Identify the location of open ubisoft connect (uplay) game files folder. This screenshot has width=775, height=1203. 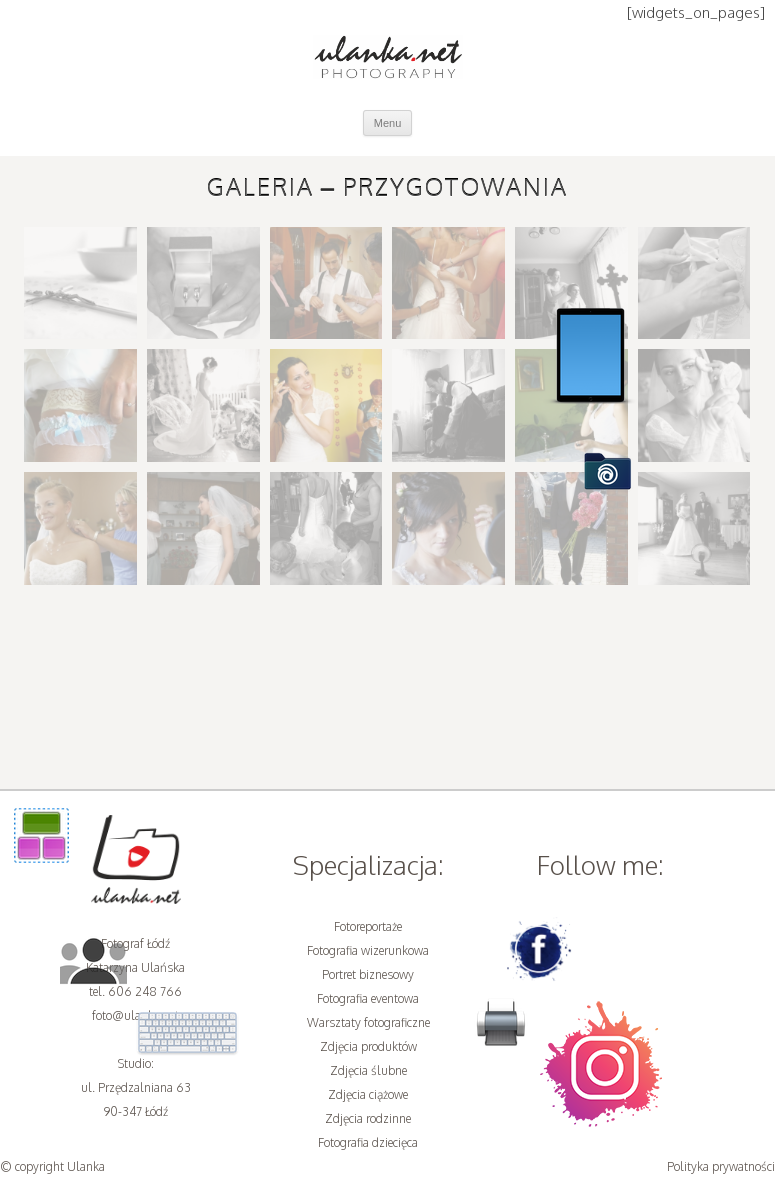
(607, 472).